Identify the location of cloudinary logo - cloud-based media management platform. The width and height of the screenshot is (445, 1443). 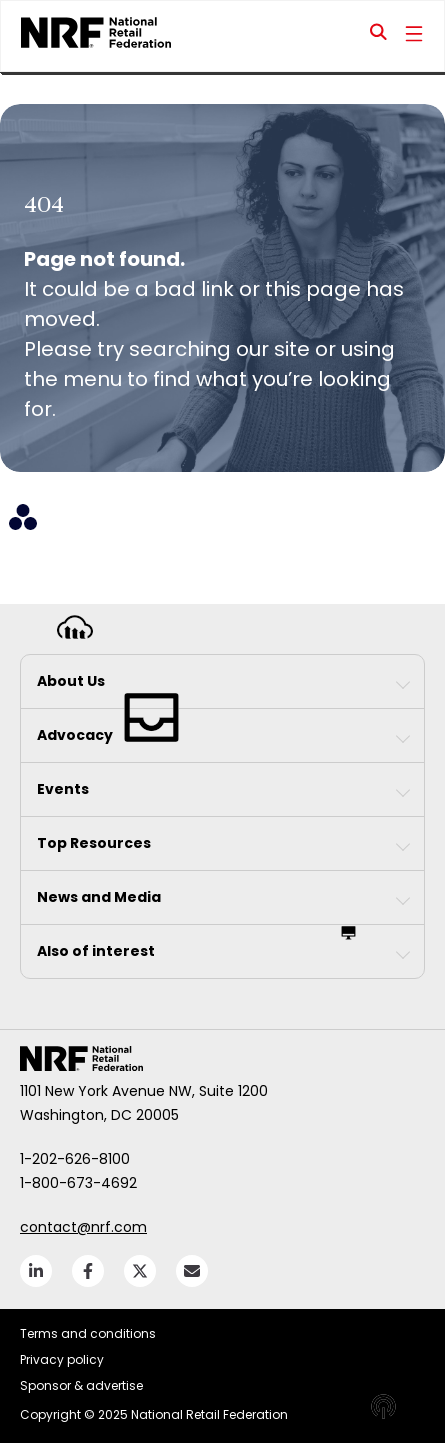
(75, 627).